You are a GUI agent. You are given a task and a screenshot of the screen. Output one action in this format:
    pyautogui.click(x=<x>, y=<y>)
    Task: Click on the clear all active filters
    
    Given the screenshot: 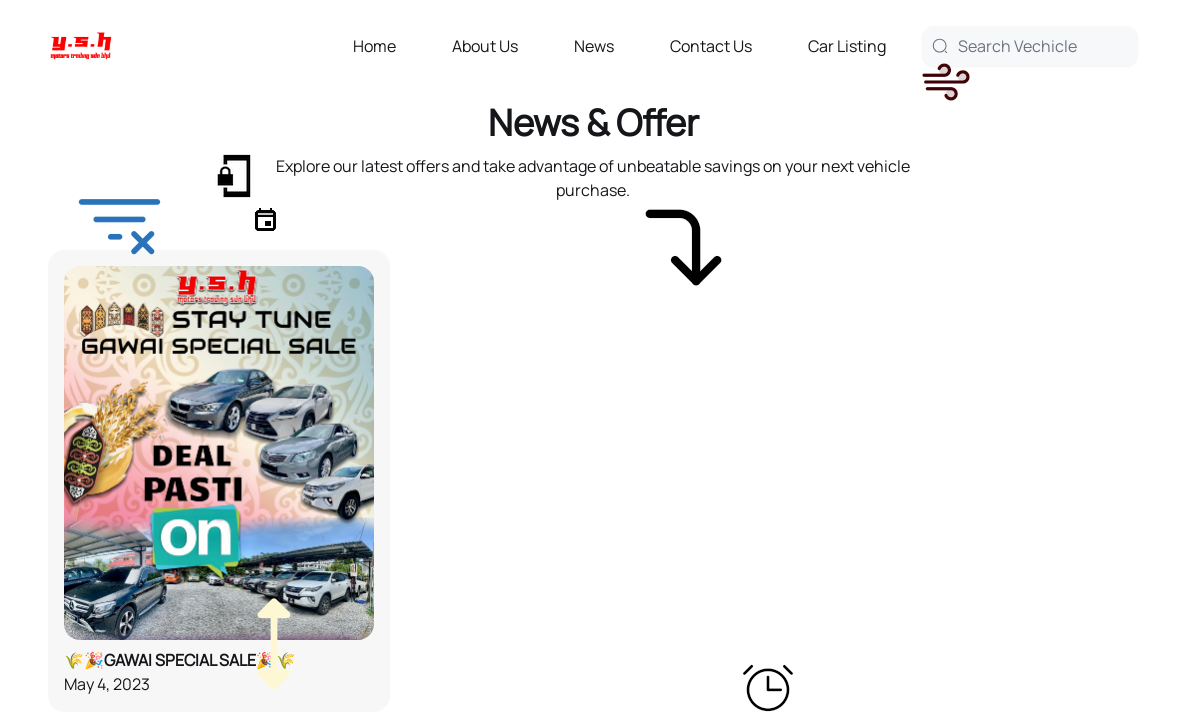 What is the action you would take?
    pyautogui.click(x=119, y=216)
    